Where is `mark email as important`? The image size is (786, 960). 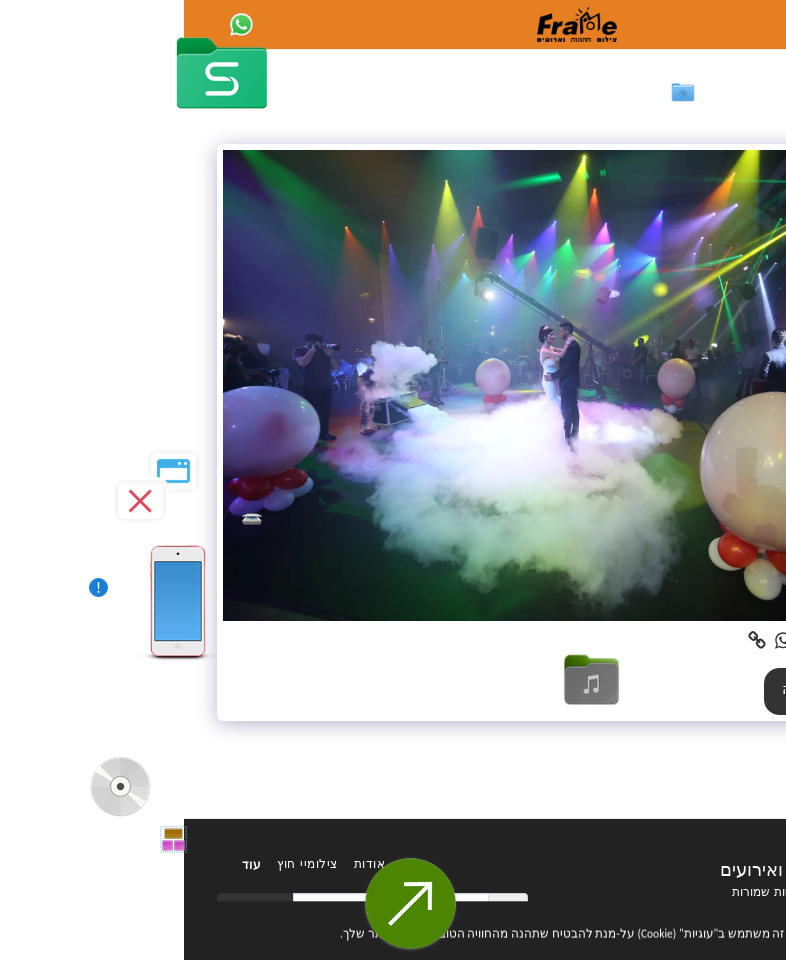 mark email as important is located at coordinates (98, 587).